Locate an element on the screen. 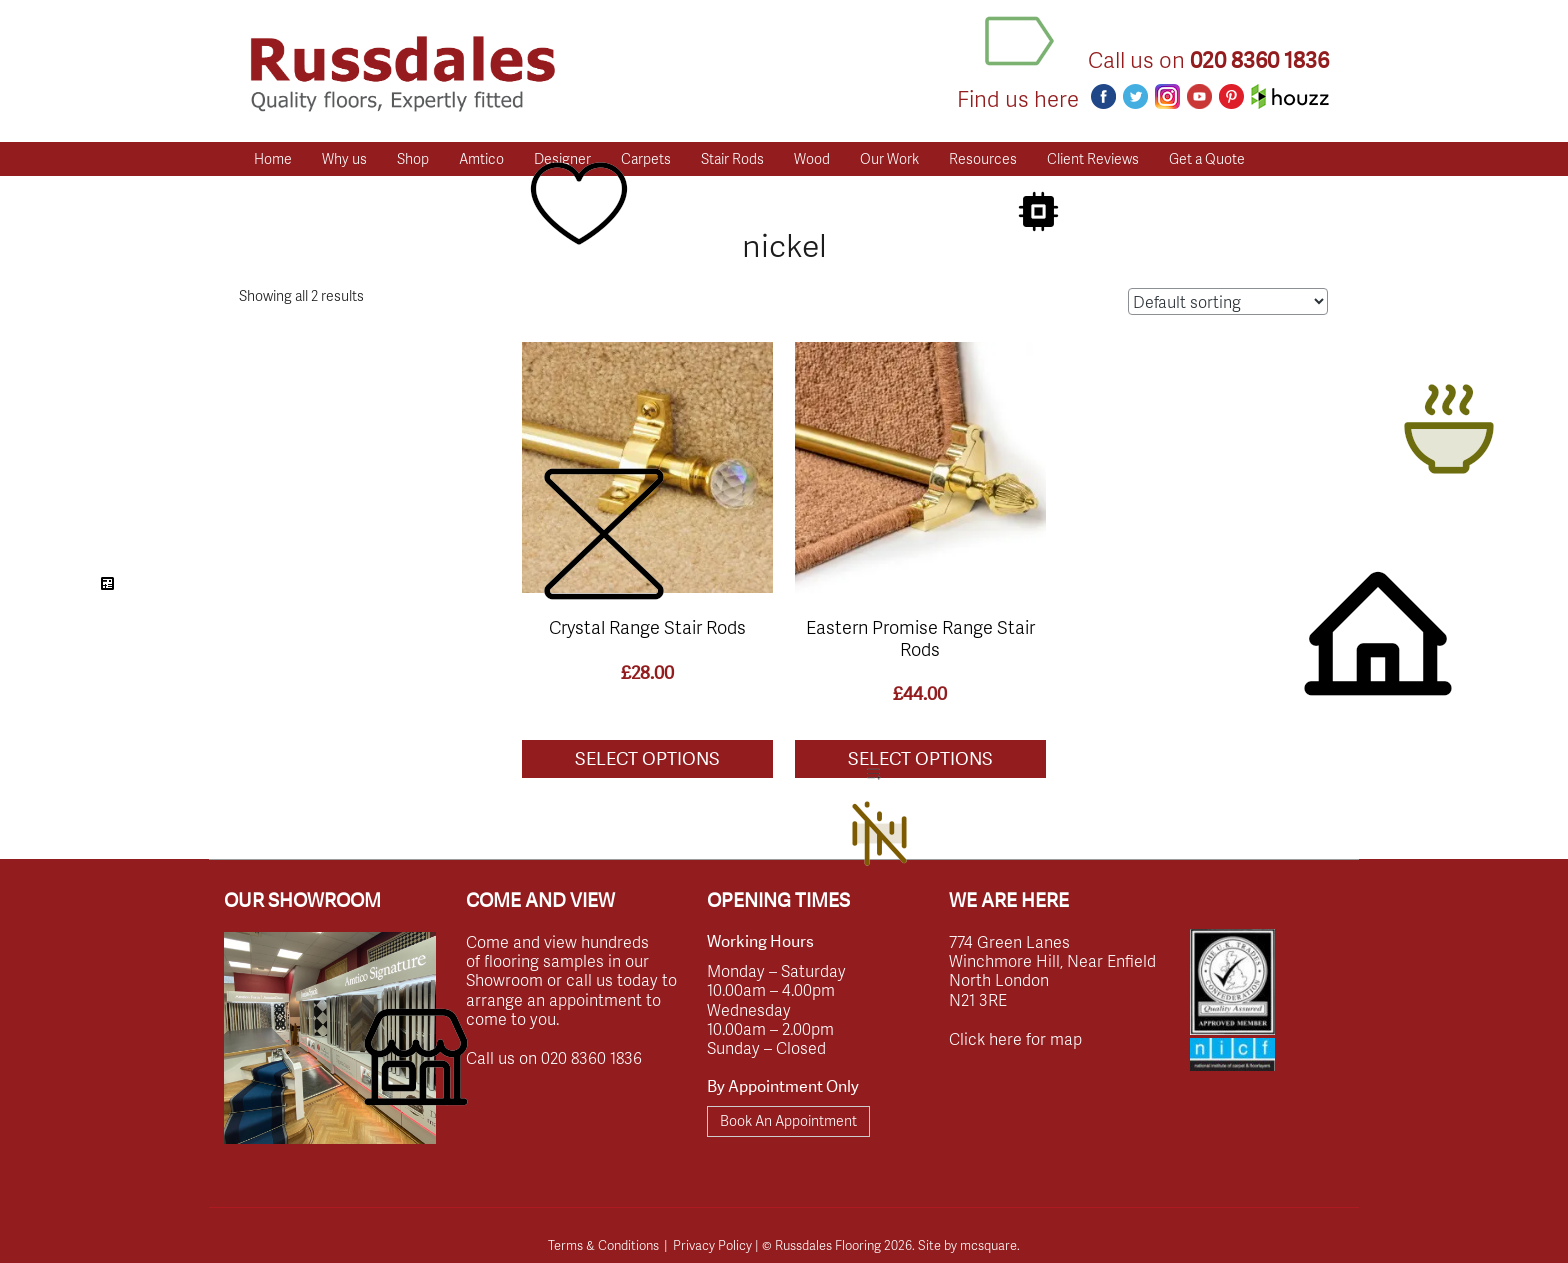 Image resolution: width=1568 pixels, height=1263 pixels. open calculator is located at coordinates (107, 583).